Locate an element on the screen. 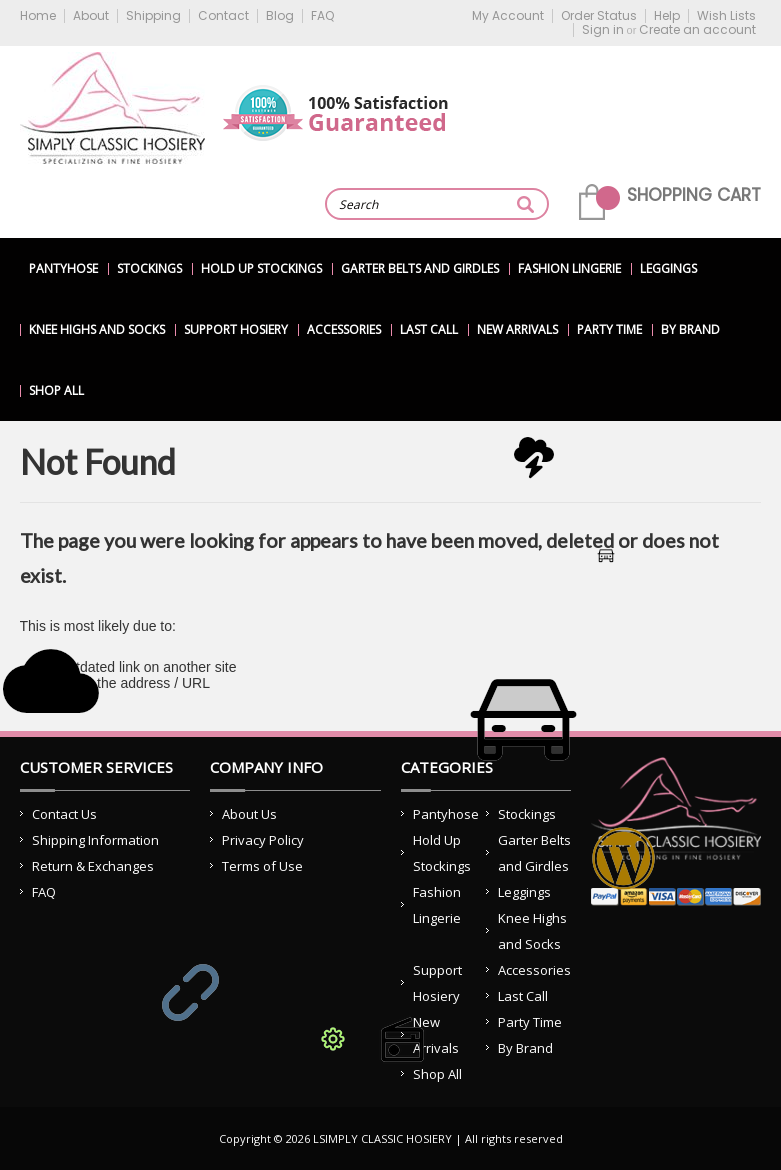 Image resolution: width=781 pixels, height=1170 pixels. access cloud storage is located at coordinates (51, 681).